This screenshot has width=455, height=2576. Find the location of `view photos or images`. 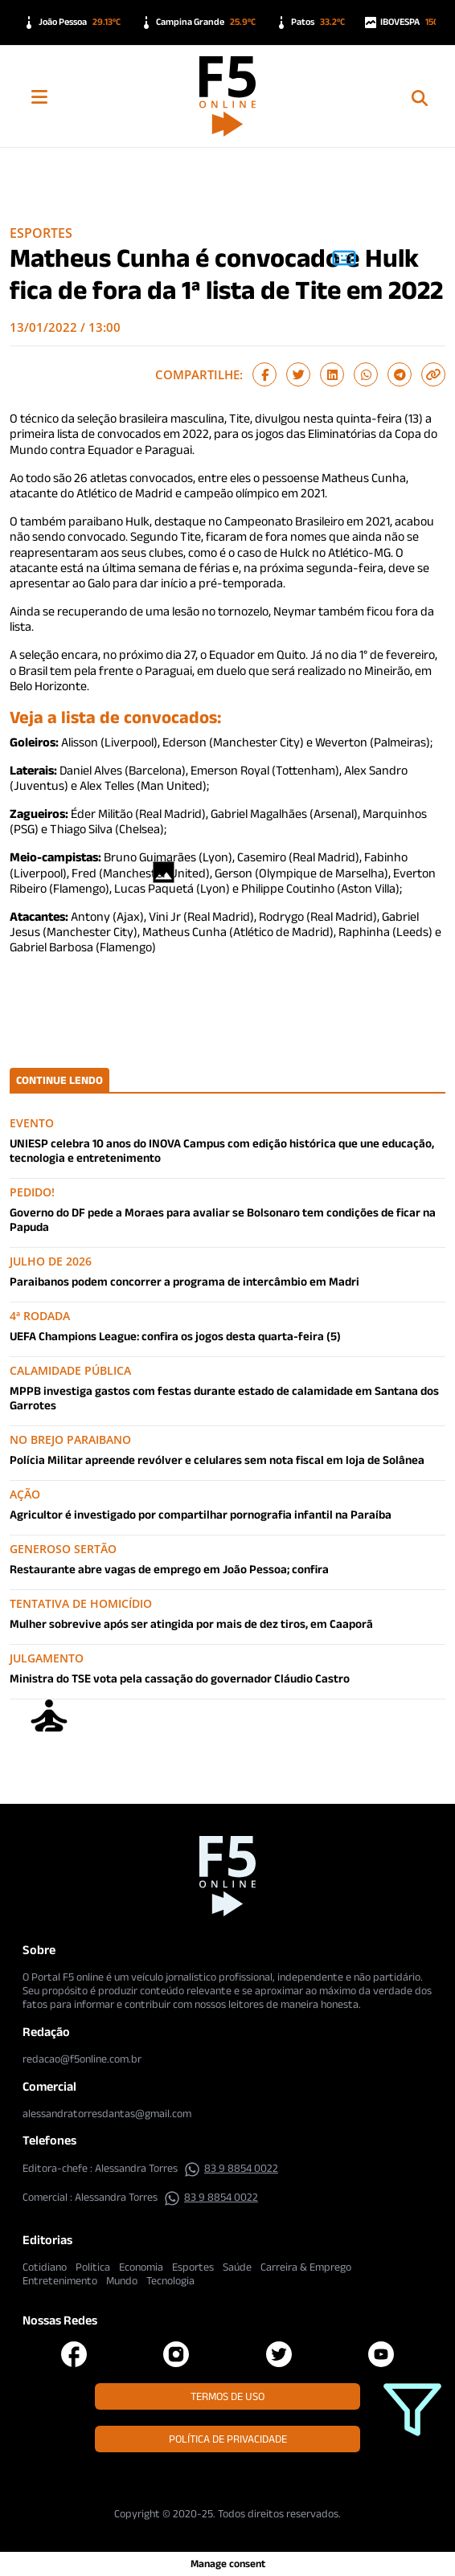

view photos or images is located at coordinates (163, 872).